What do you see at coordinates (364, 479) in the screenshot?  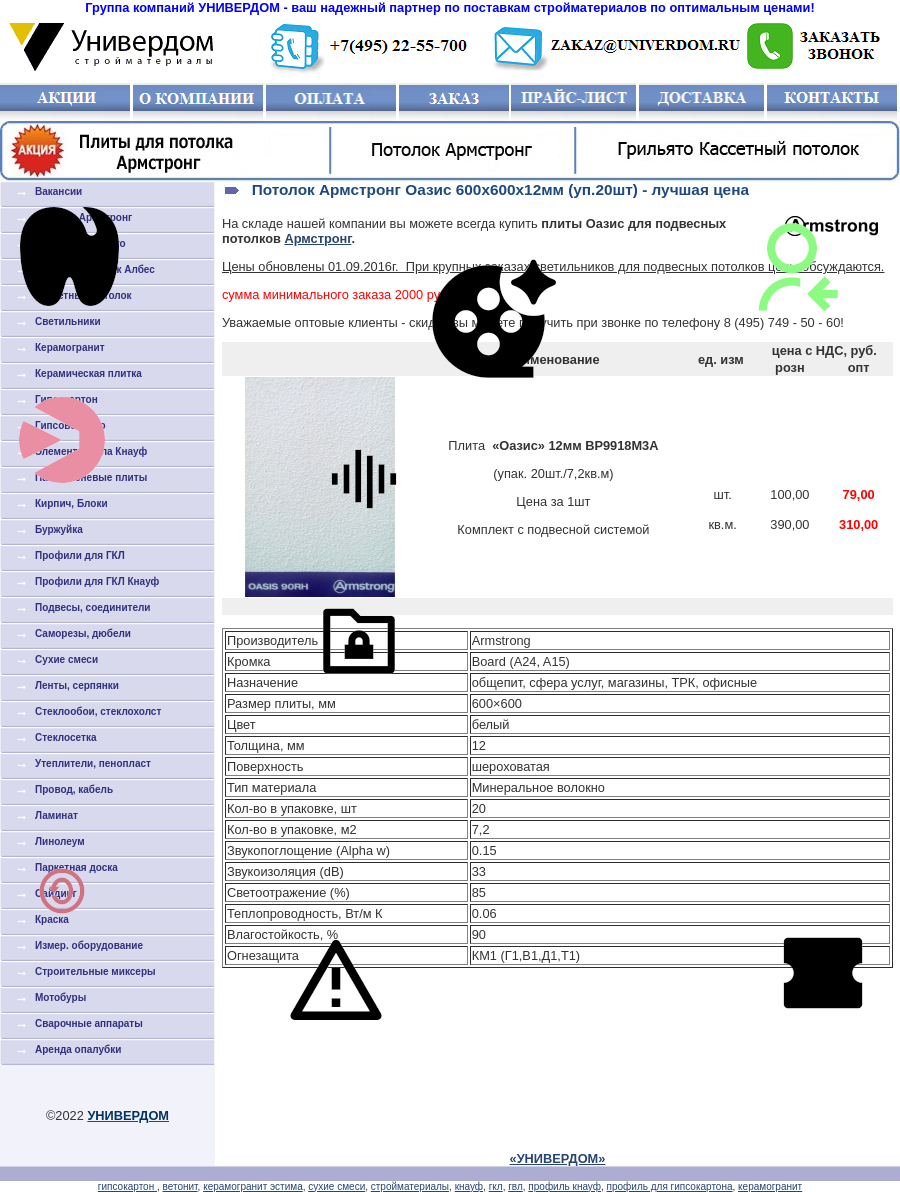 I see `voice recognition or audio waveform indicator` at bounding box center [364, 479].